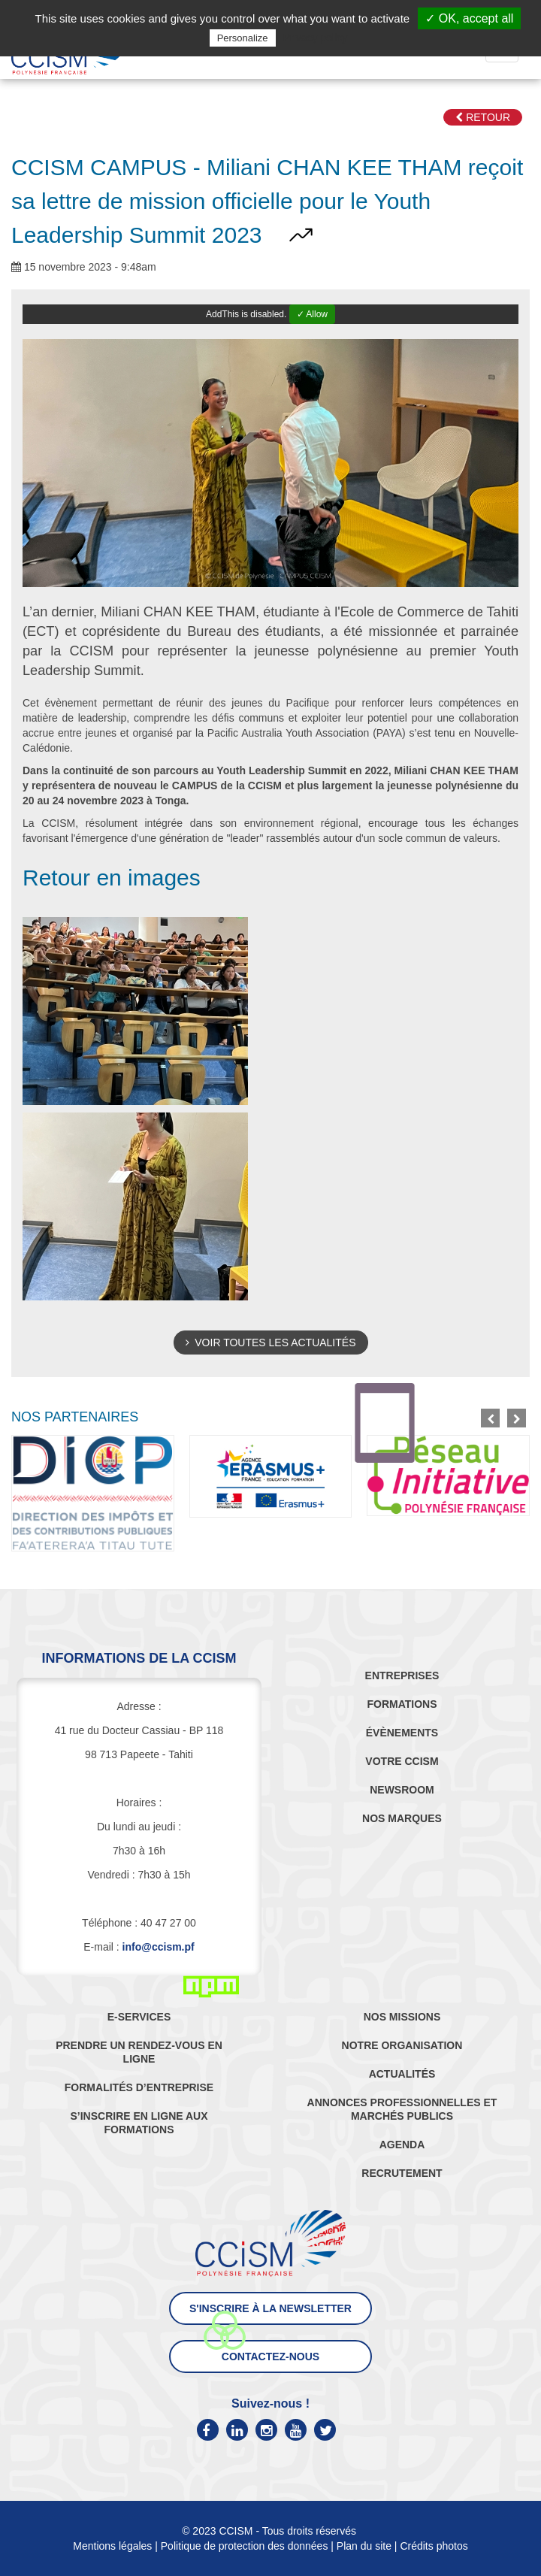 This screenshot has width=541, height=2576. I want to click on view trending or popular content, so click(301, 235).